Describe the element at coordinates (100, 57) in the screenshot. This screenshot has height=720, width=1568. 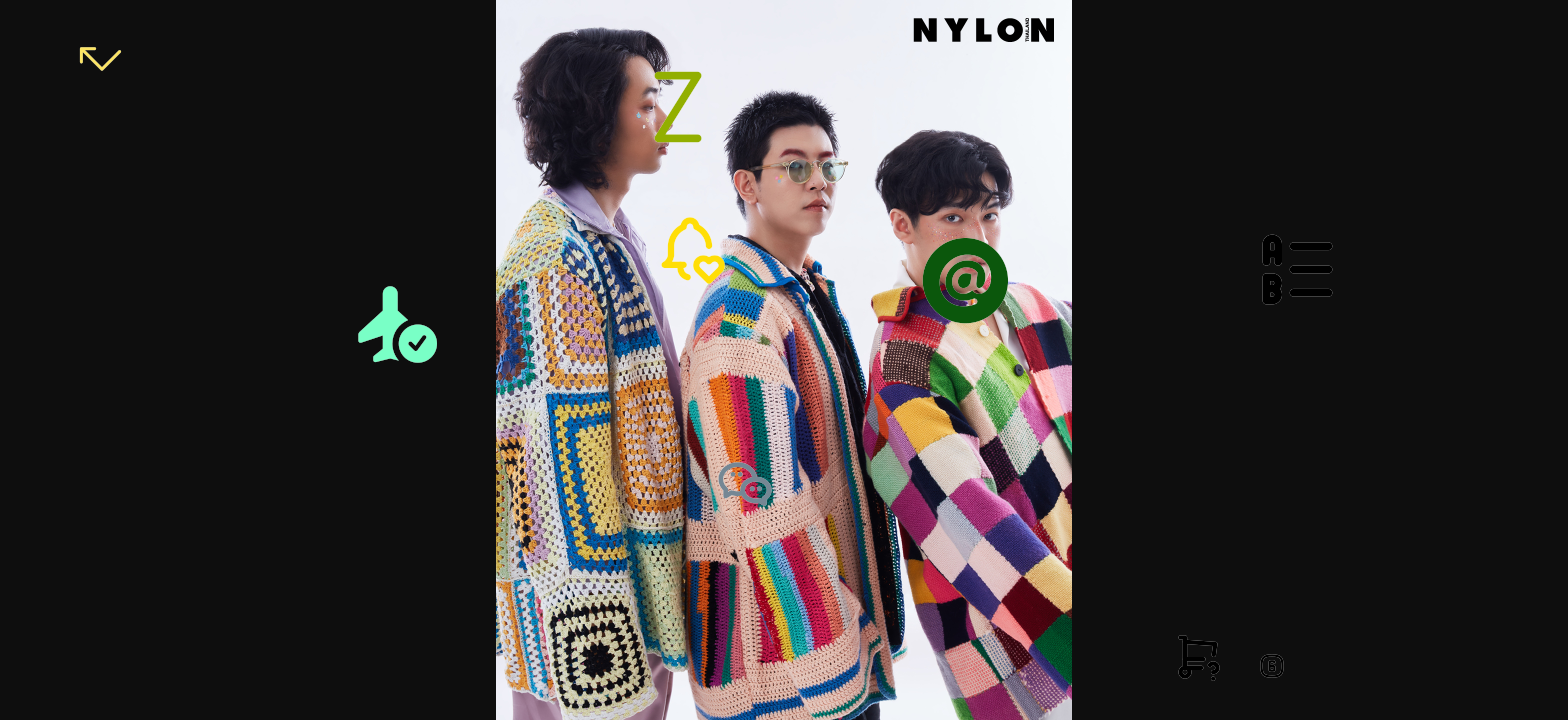
I see `go back to previous step` at that location.